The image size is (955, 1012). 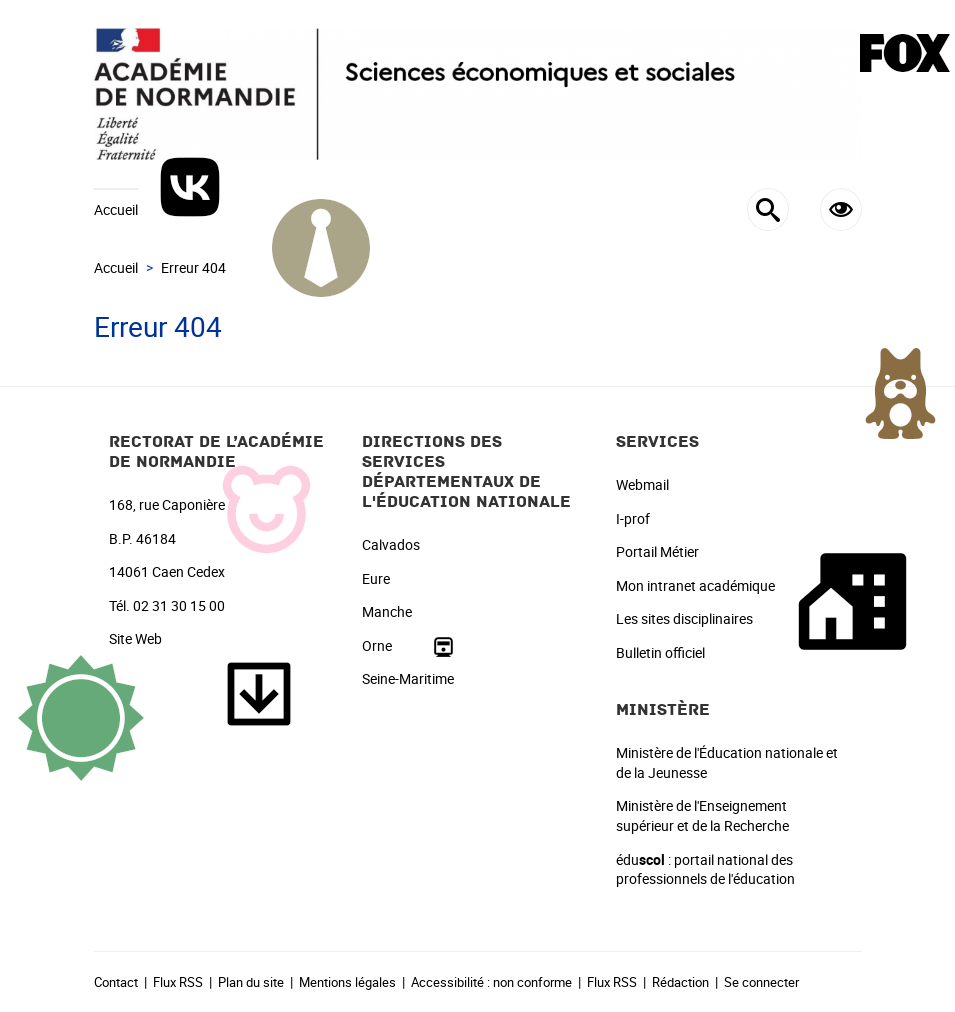 What do you see at coordinates (266, 509) in the screenshot?
I see `select bear avatar or profile icon` at bounding box center [266, 509].